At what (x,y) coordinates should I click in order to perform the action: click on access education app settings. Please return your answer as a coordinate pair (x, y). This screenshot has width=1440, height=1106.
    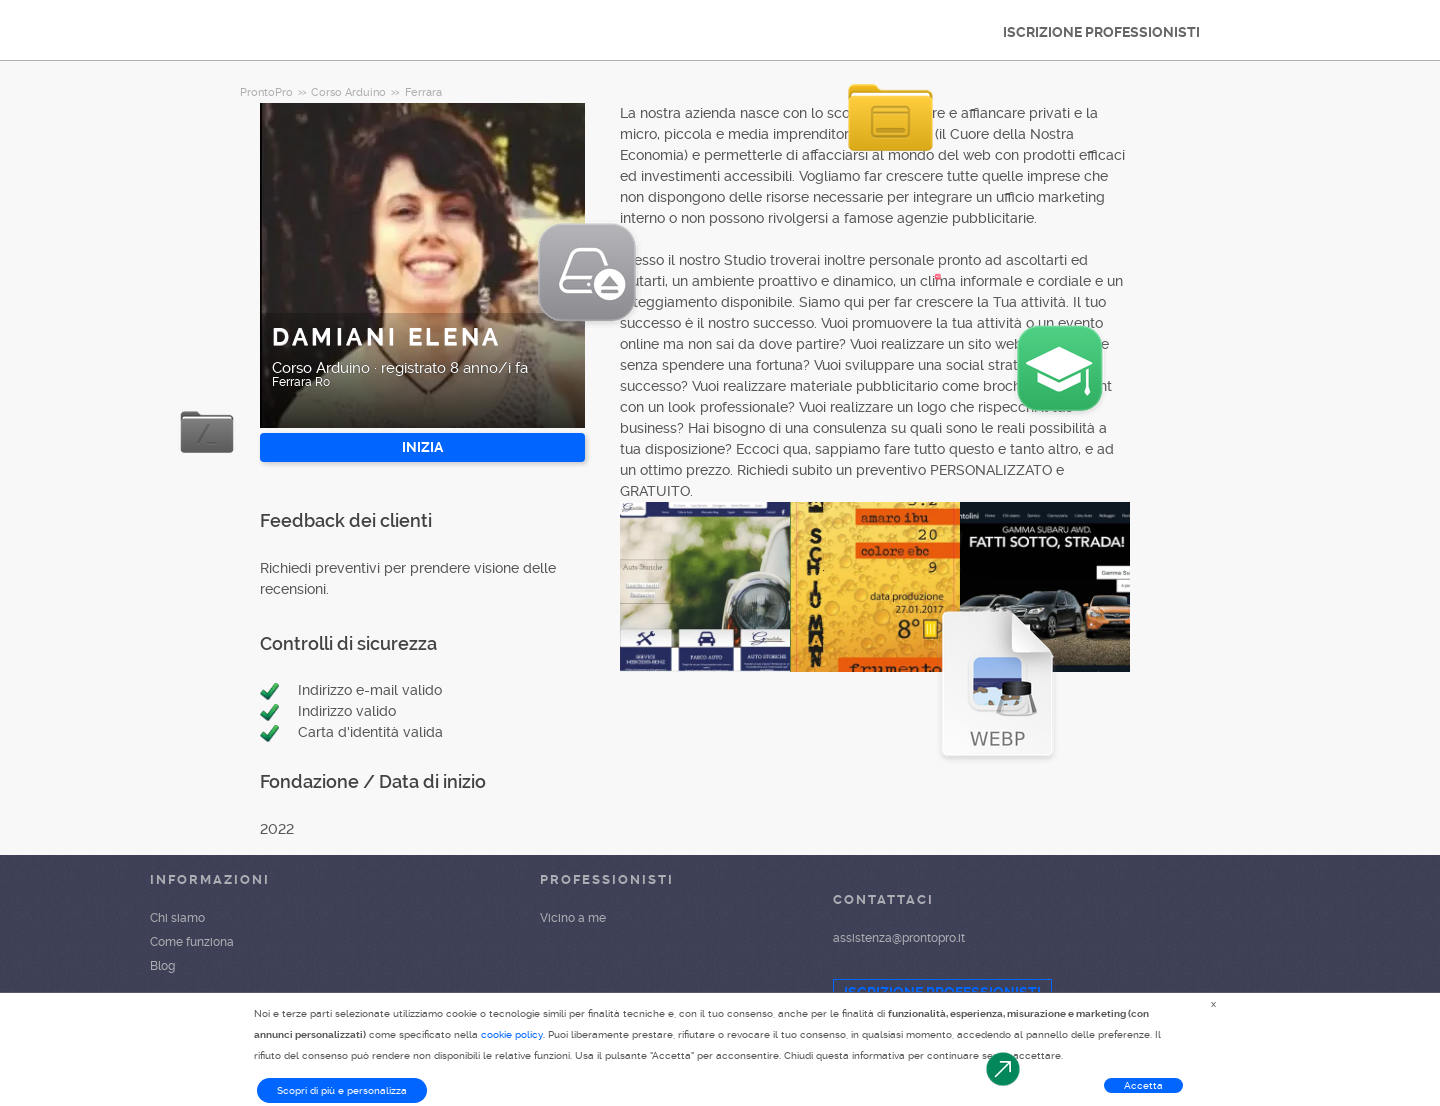
    Looking at the image, I should click on (1060, 369).